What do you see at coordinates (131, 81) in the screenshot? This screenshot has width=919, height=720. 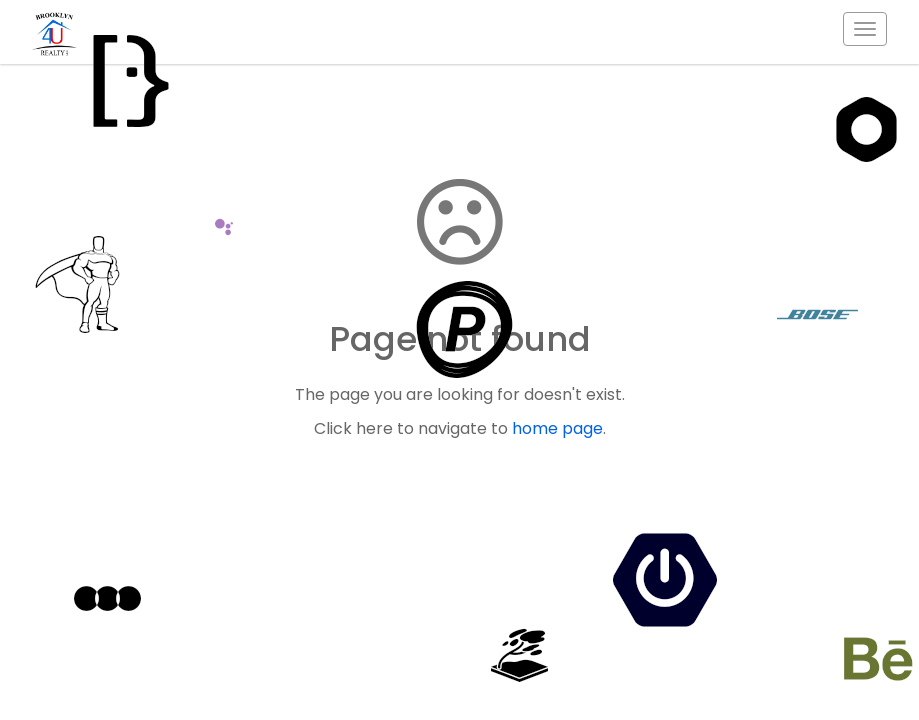 I see `super user community logo` at bounding box center [131, 81].